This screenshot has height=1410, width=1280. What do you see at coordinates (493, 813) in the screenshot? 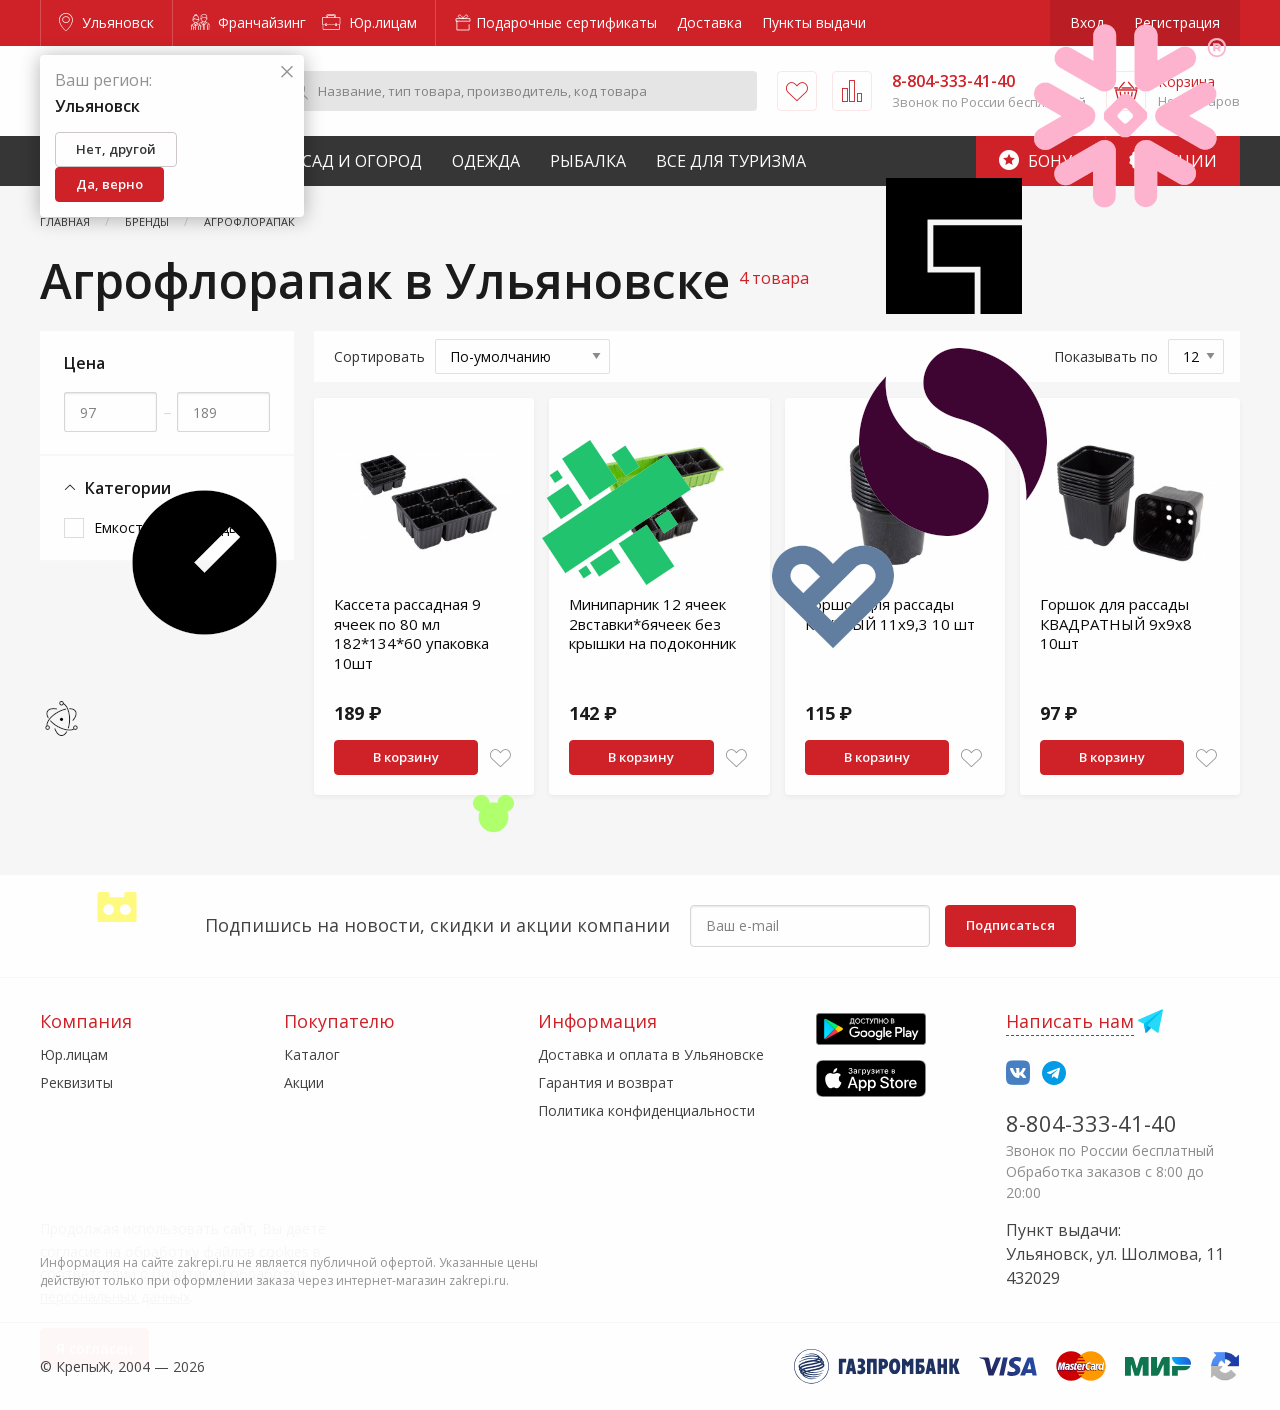
I see `access Disney content or services` at bounding box center [493, 813].